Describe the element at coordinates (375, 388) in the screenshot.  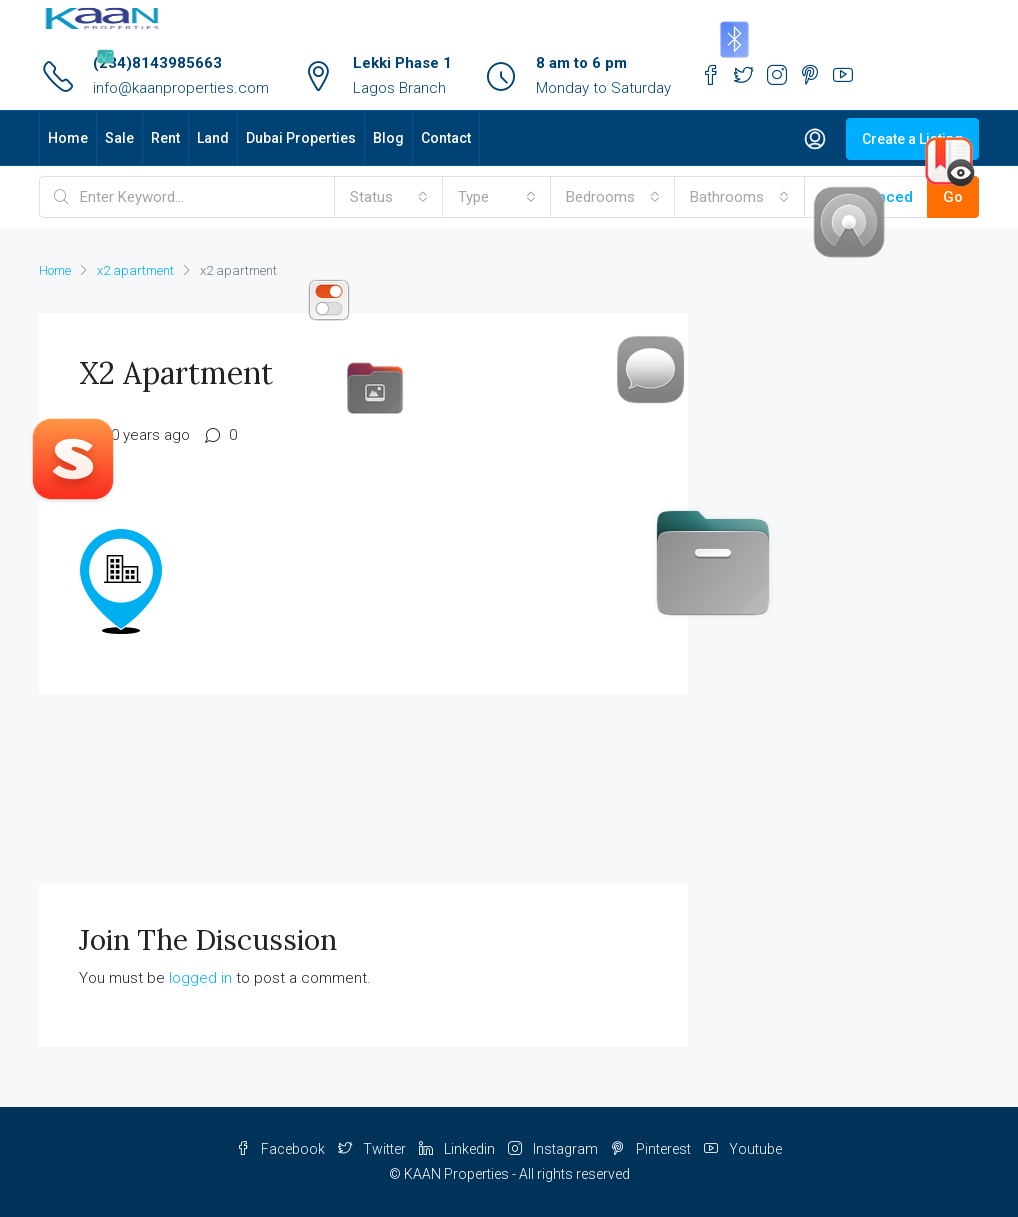
I see `open your pictures folder` at that location.